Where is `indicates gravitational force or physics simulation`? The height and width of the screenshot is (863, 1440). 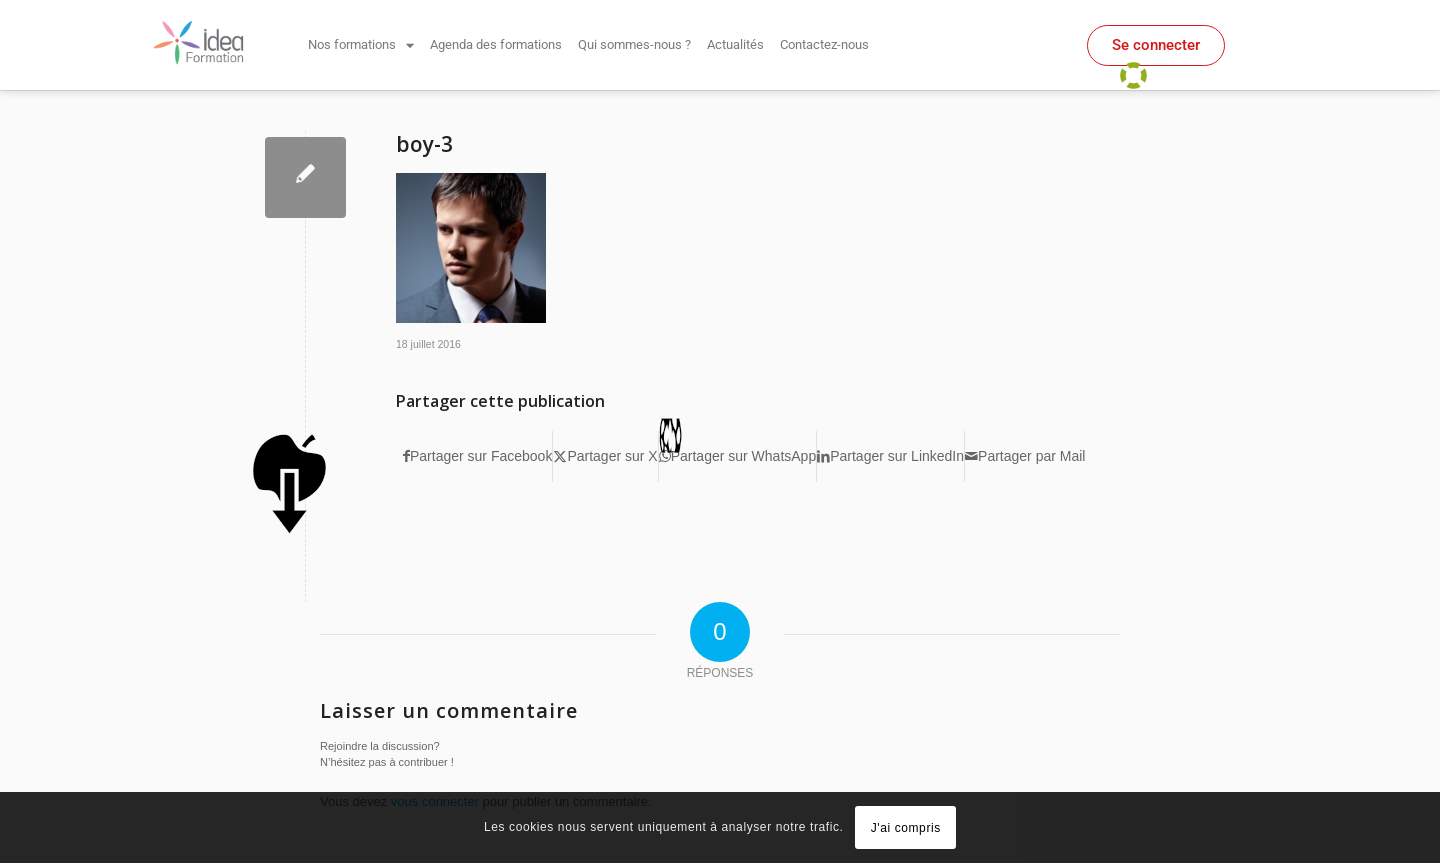
indicates gravitational force or physics simulation is located at coordinates (289, 483).